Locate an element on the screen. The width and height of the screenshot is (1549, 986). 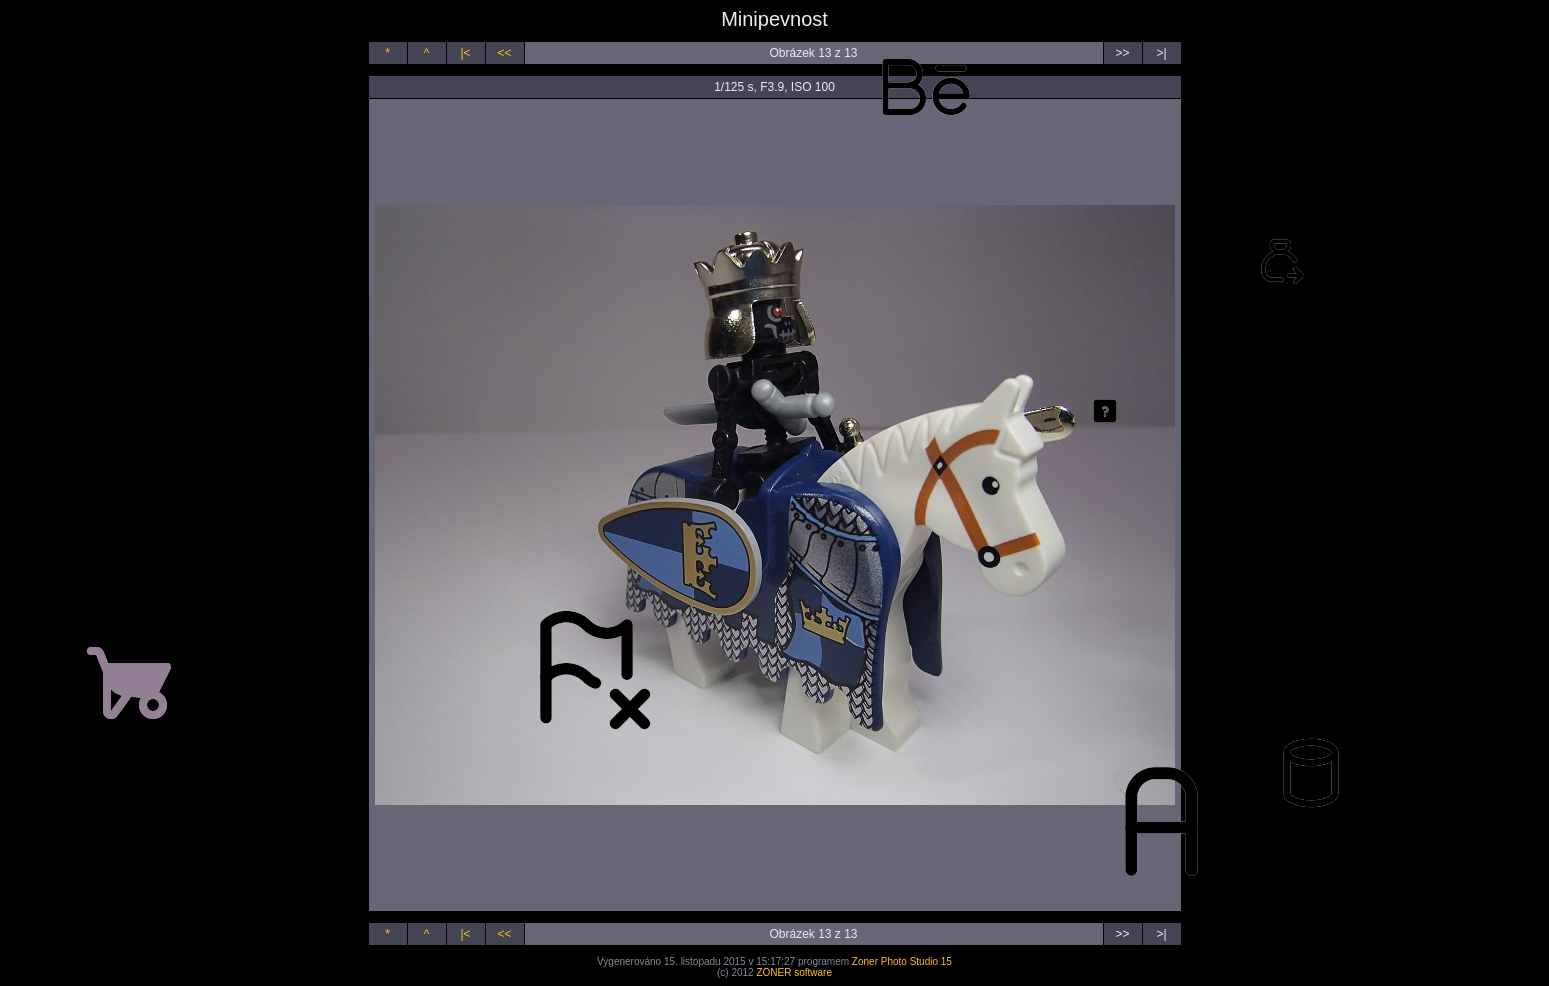
select font or text formatting options is located at coordinates (1161, 821).